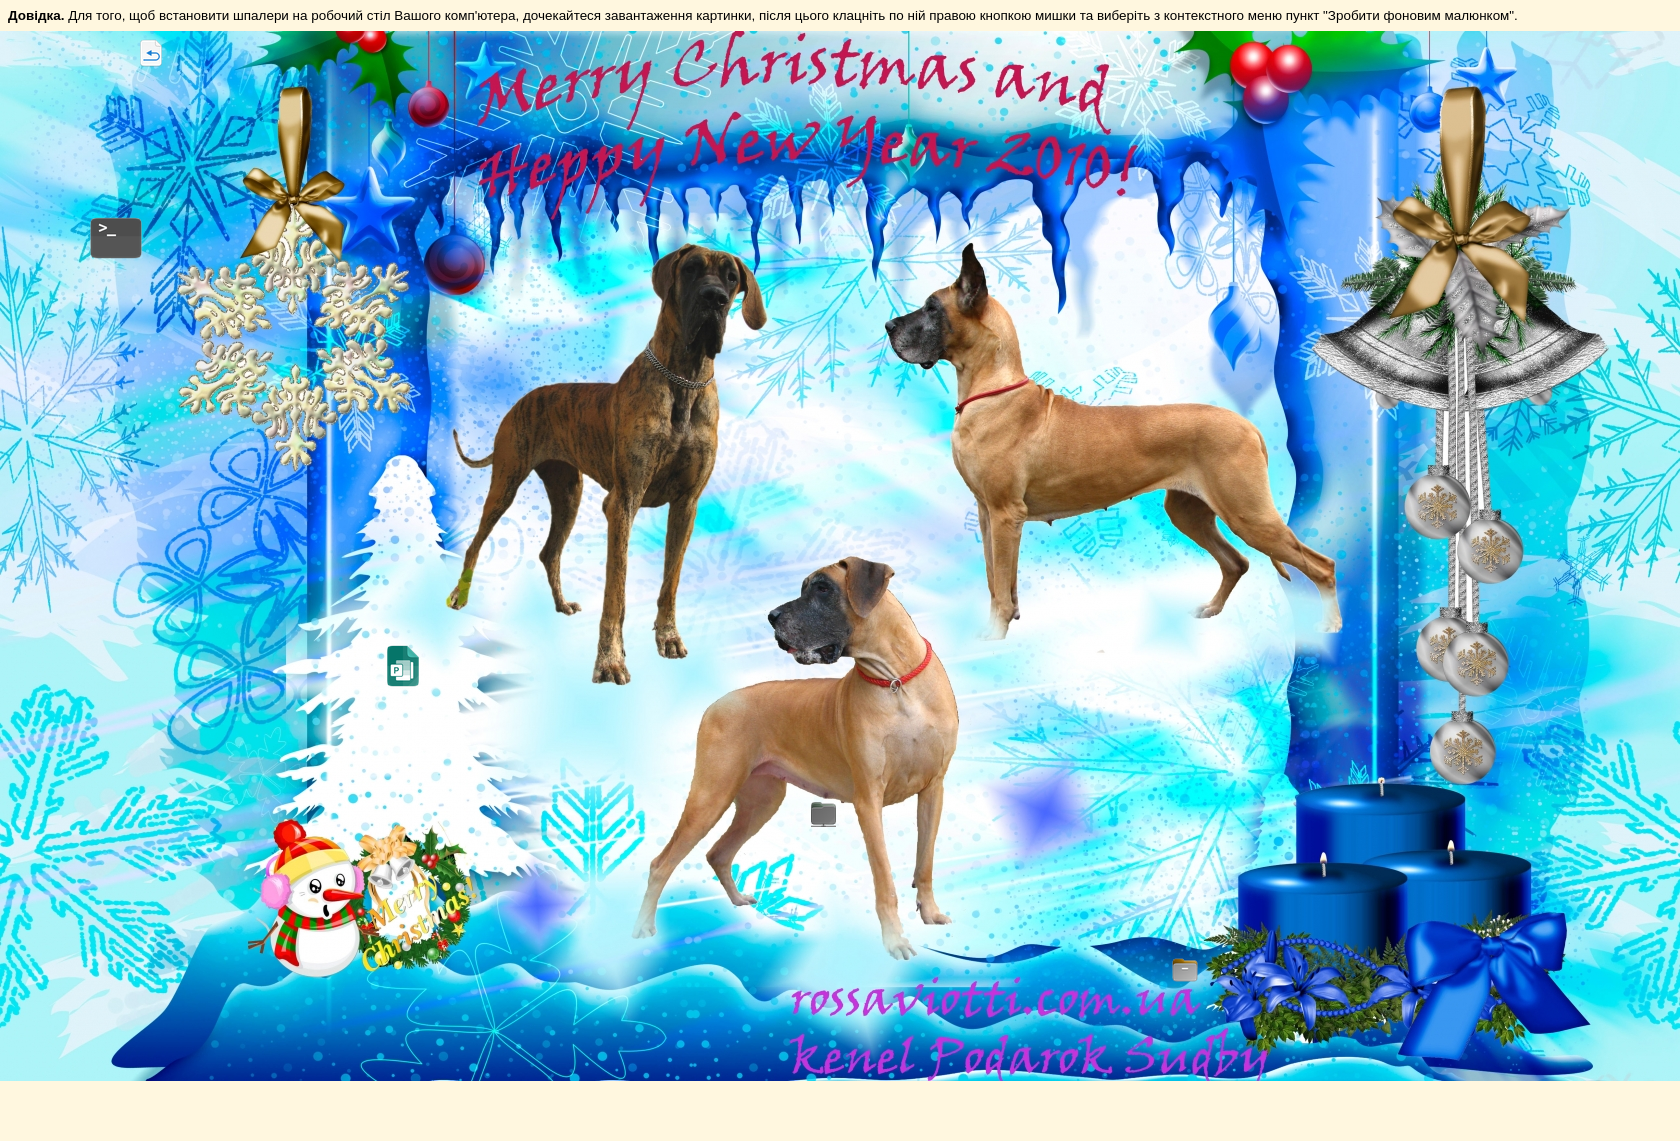 This screenshot has width=1680, height=1141. Describe the element at coordinates (116, 238) in the screenshot. I see `open the terminal application` at that location.